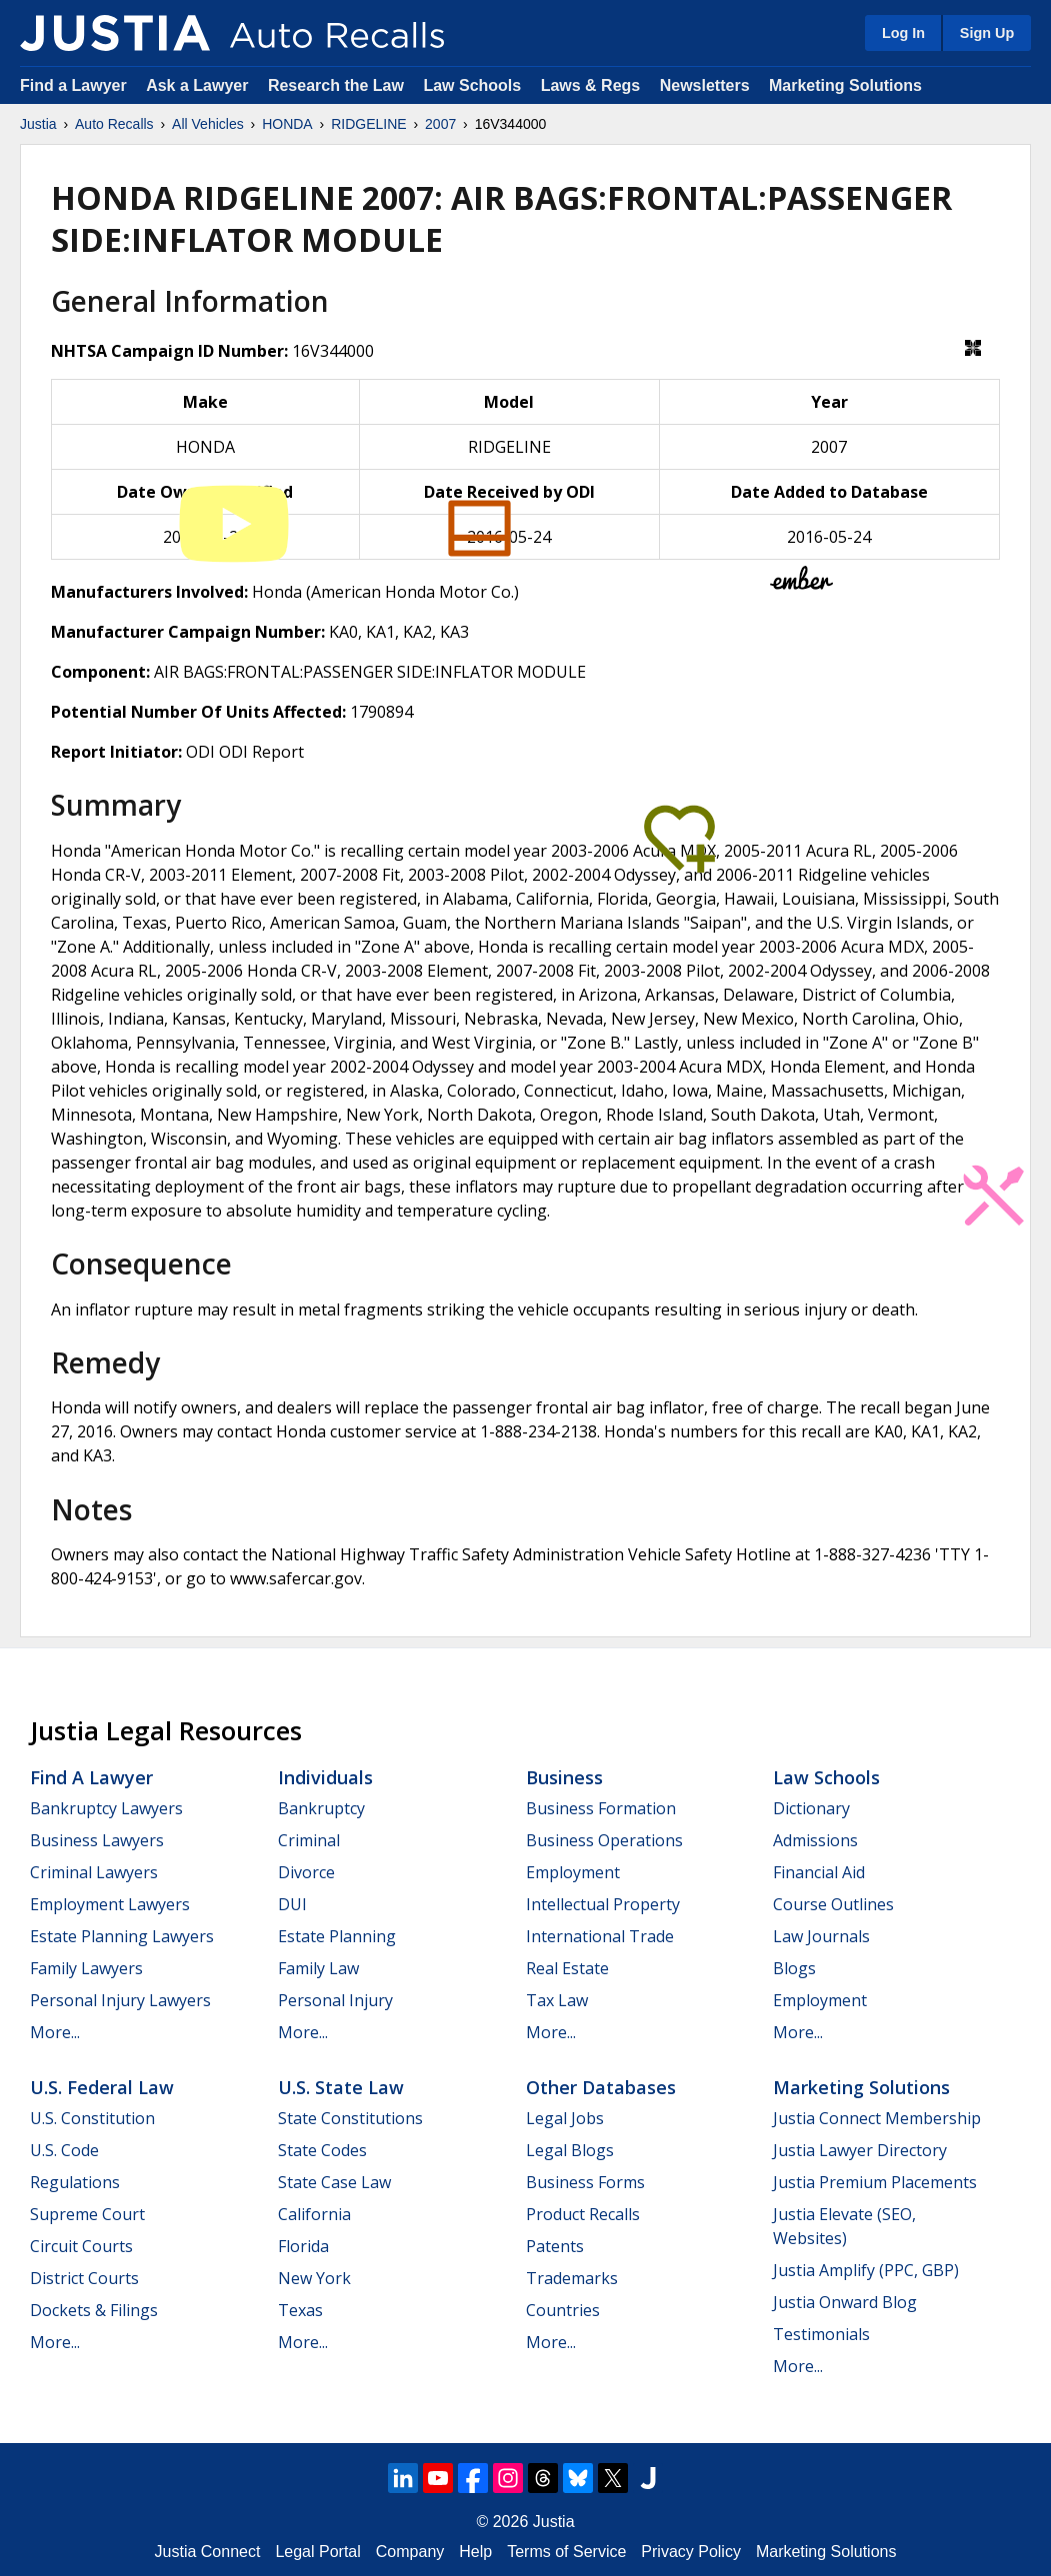 This screenshot has width=1051, height=2576. Describe the element at coordinates (679, 837) in the screenshot. I see `add to favorites` at that location.